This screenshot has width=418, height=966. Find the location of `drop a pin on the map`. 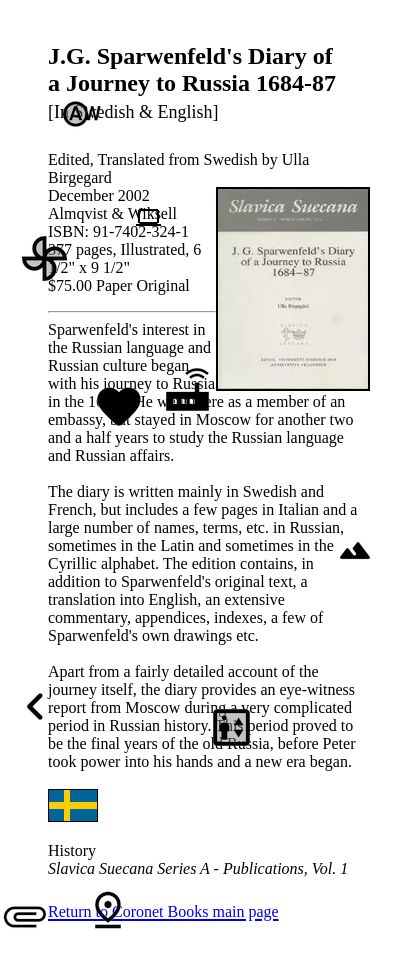

drop a pin on the map is located at coordinates (108, 910).